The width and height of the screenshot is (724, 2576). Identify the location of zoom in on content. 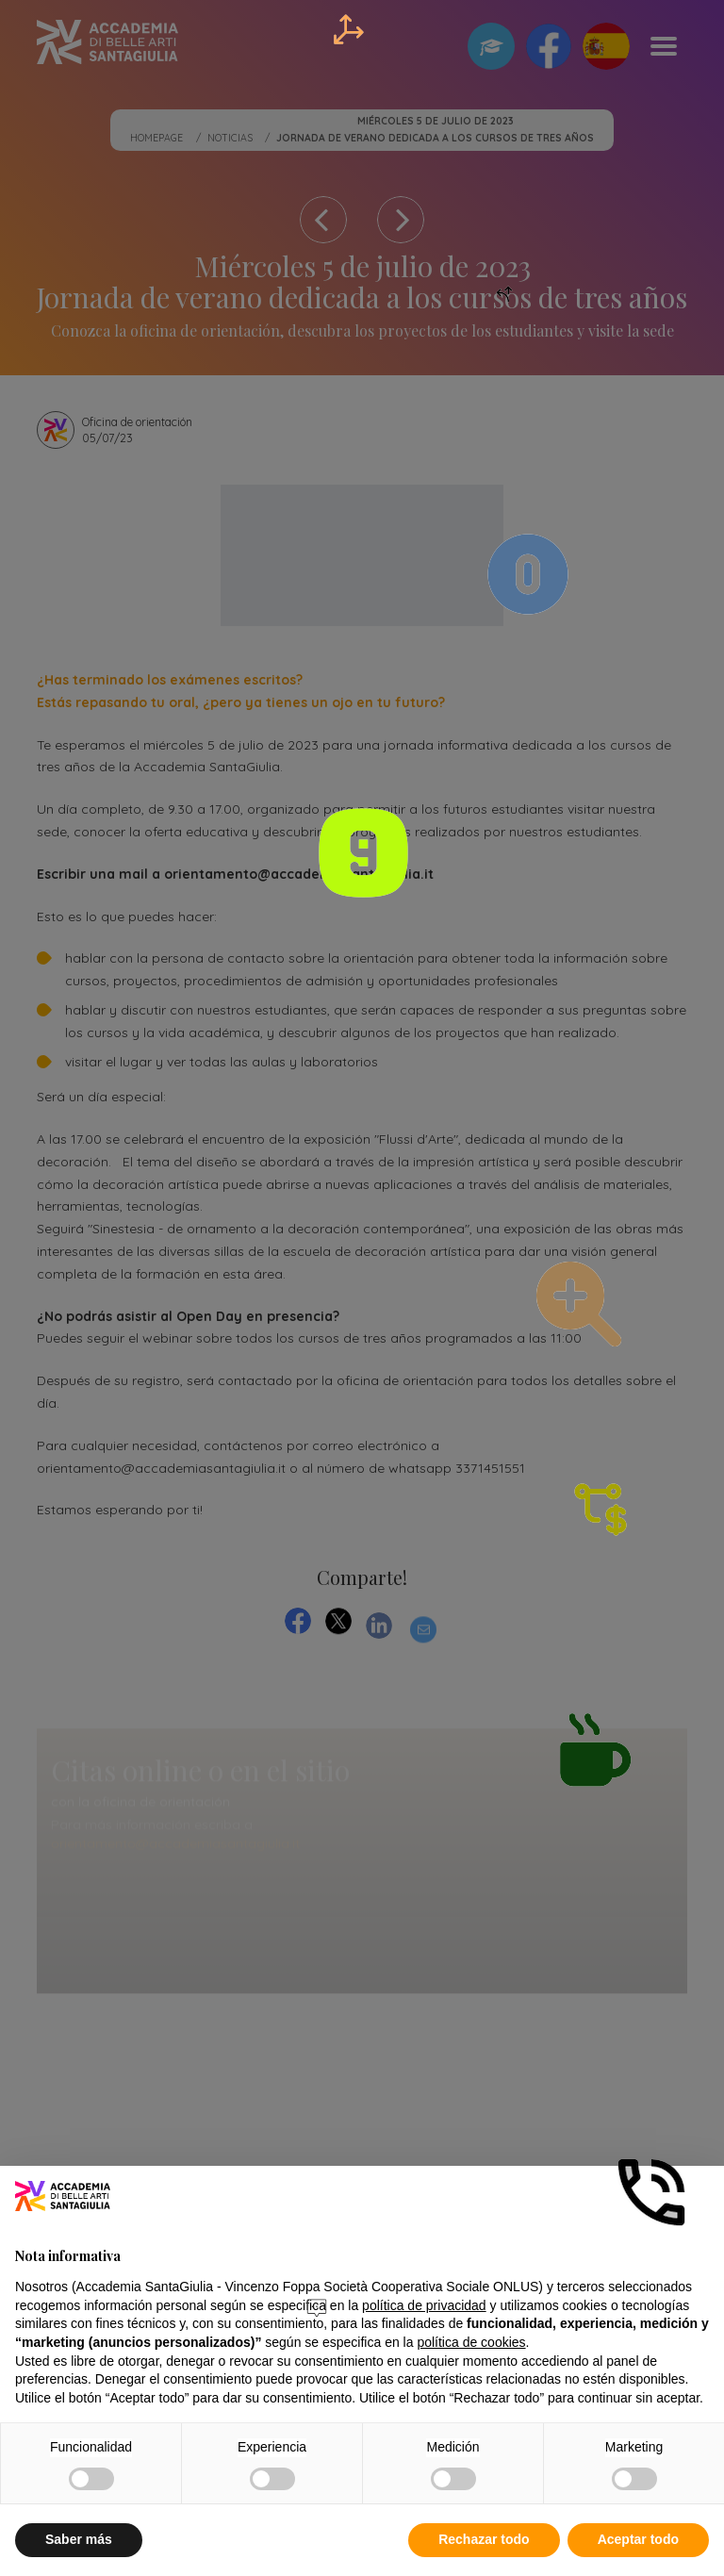
(579, 1304).